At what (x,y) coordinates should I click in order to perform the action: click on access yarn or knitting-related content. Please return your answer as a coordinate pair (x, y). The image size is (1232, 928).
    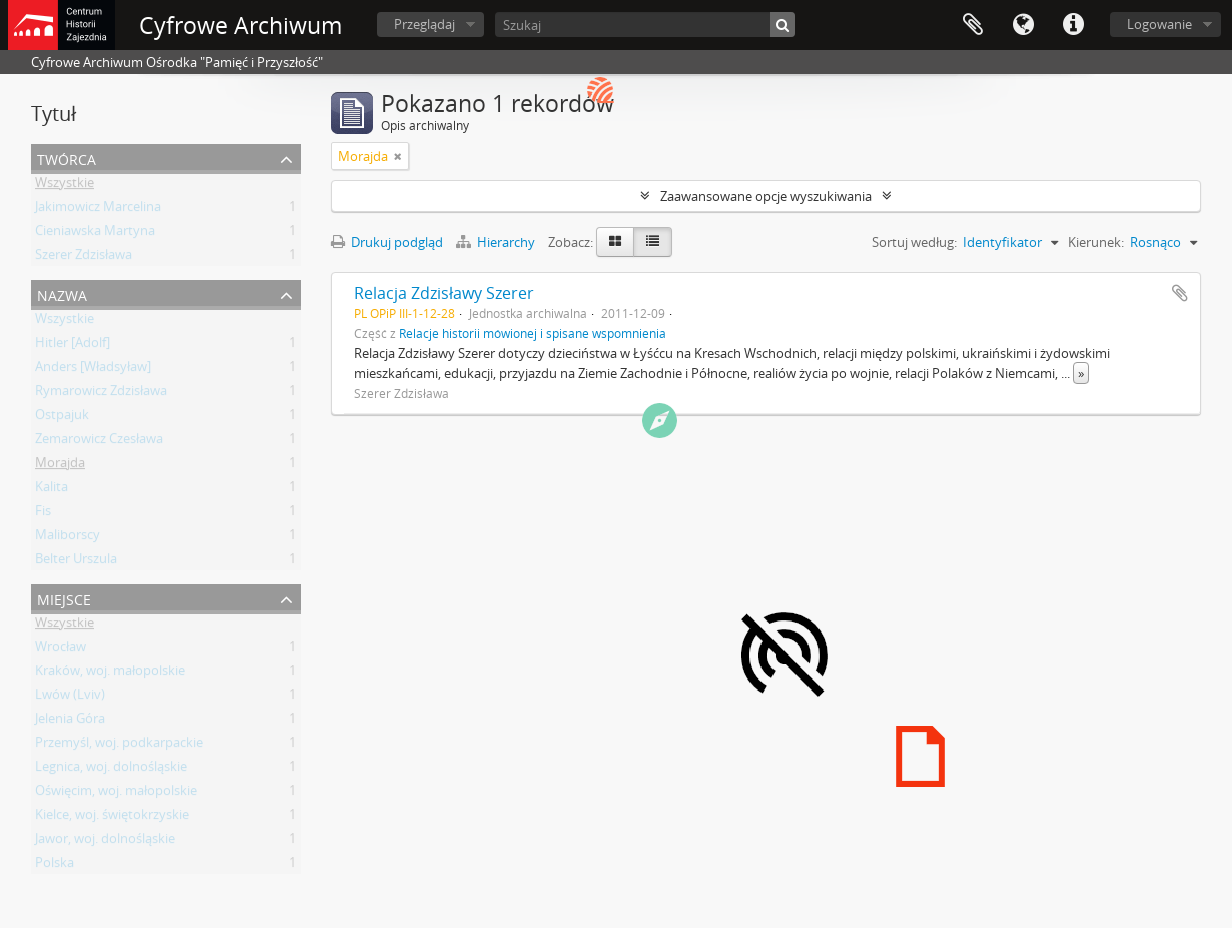
    Looking at the image, I should click on (600, 90).